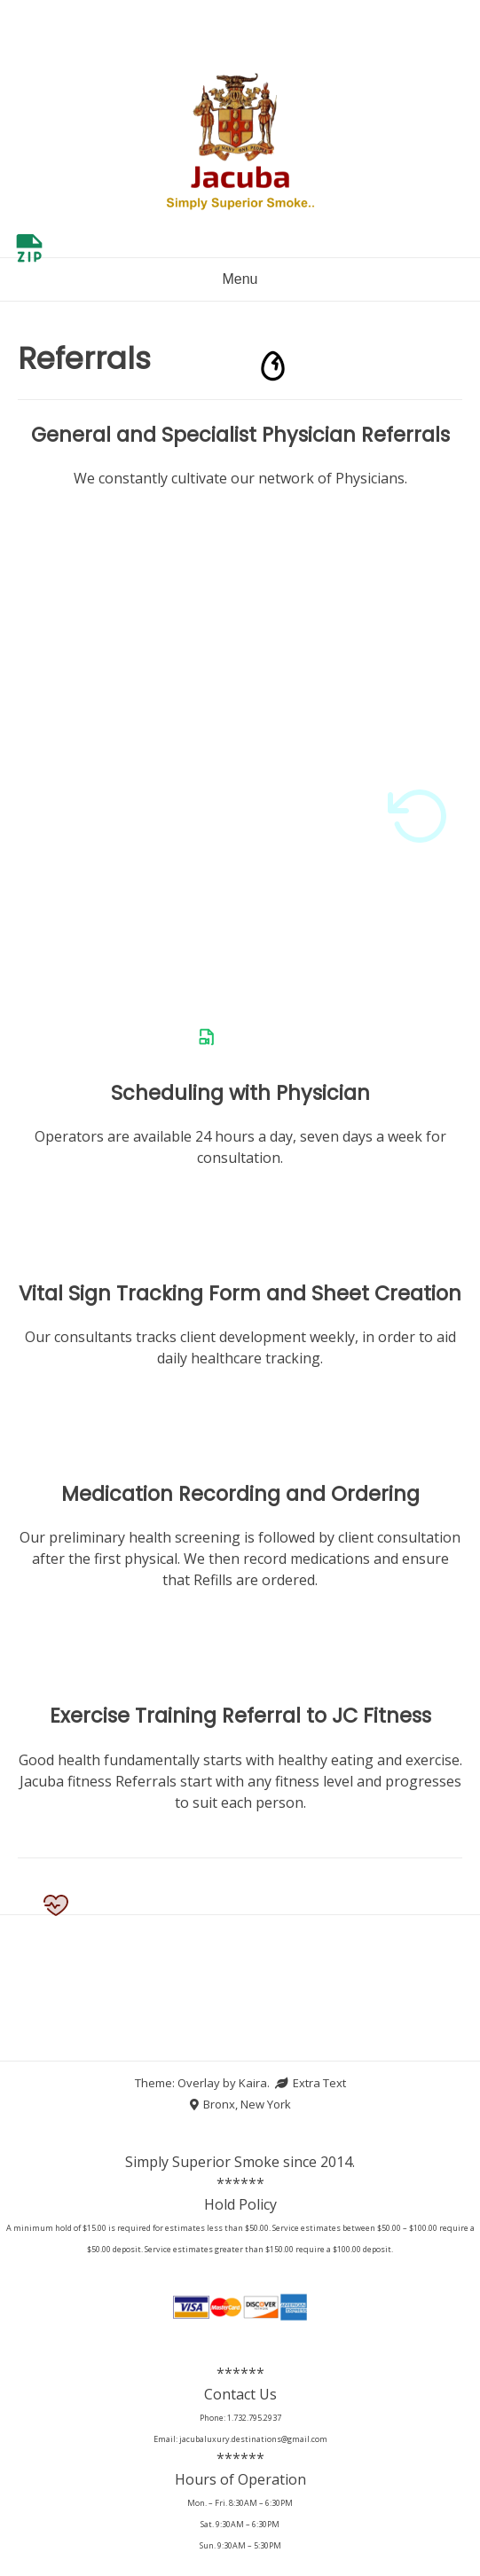 The image size is (480, 2576). What do you see at coordinates (272, 365) in the screenshot?
I see `indicates a cracked or broken item` at bounding box center [272, 365].